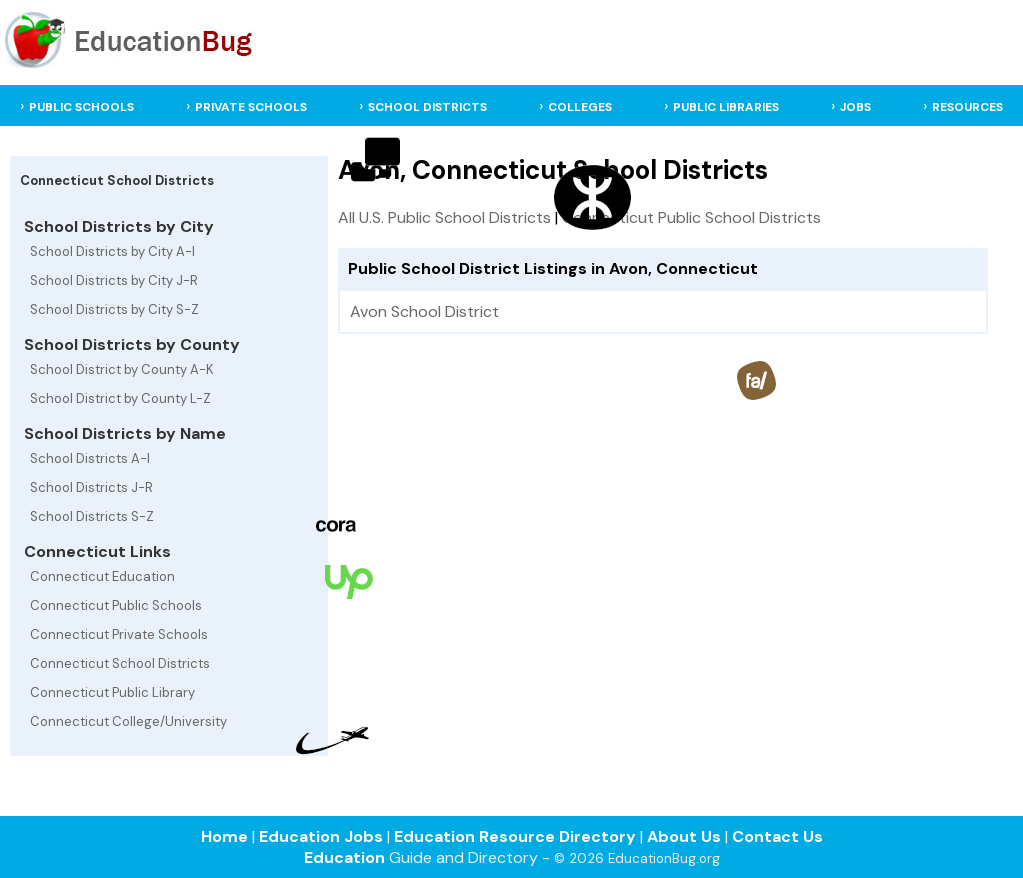  What do you see at coordinates (756, 380) in the screenshot?
I see `open fathom analytics dashboard` at bounding box center [756, 380].